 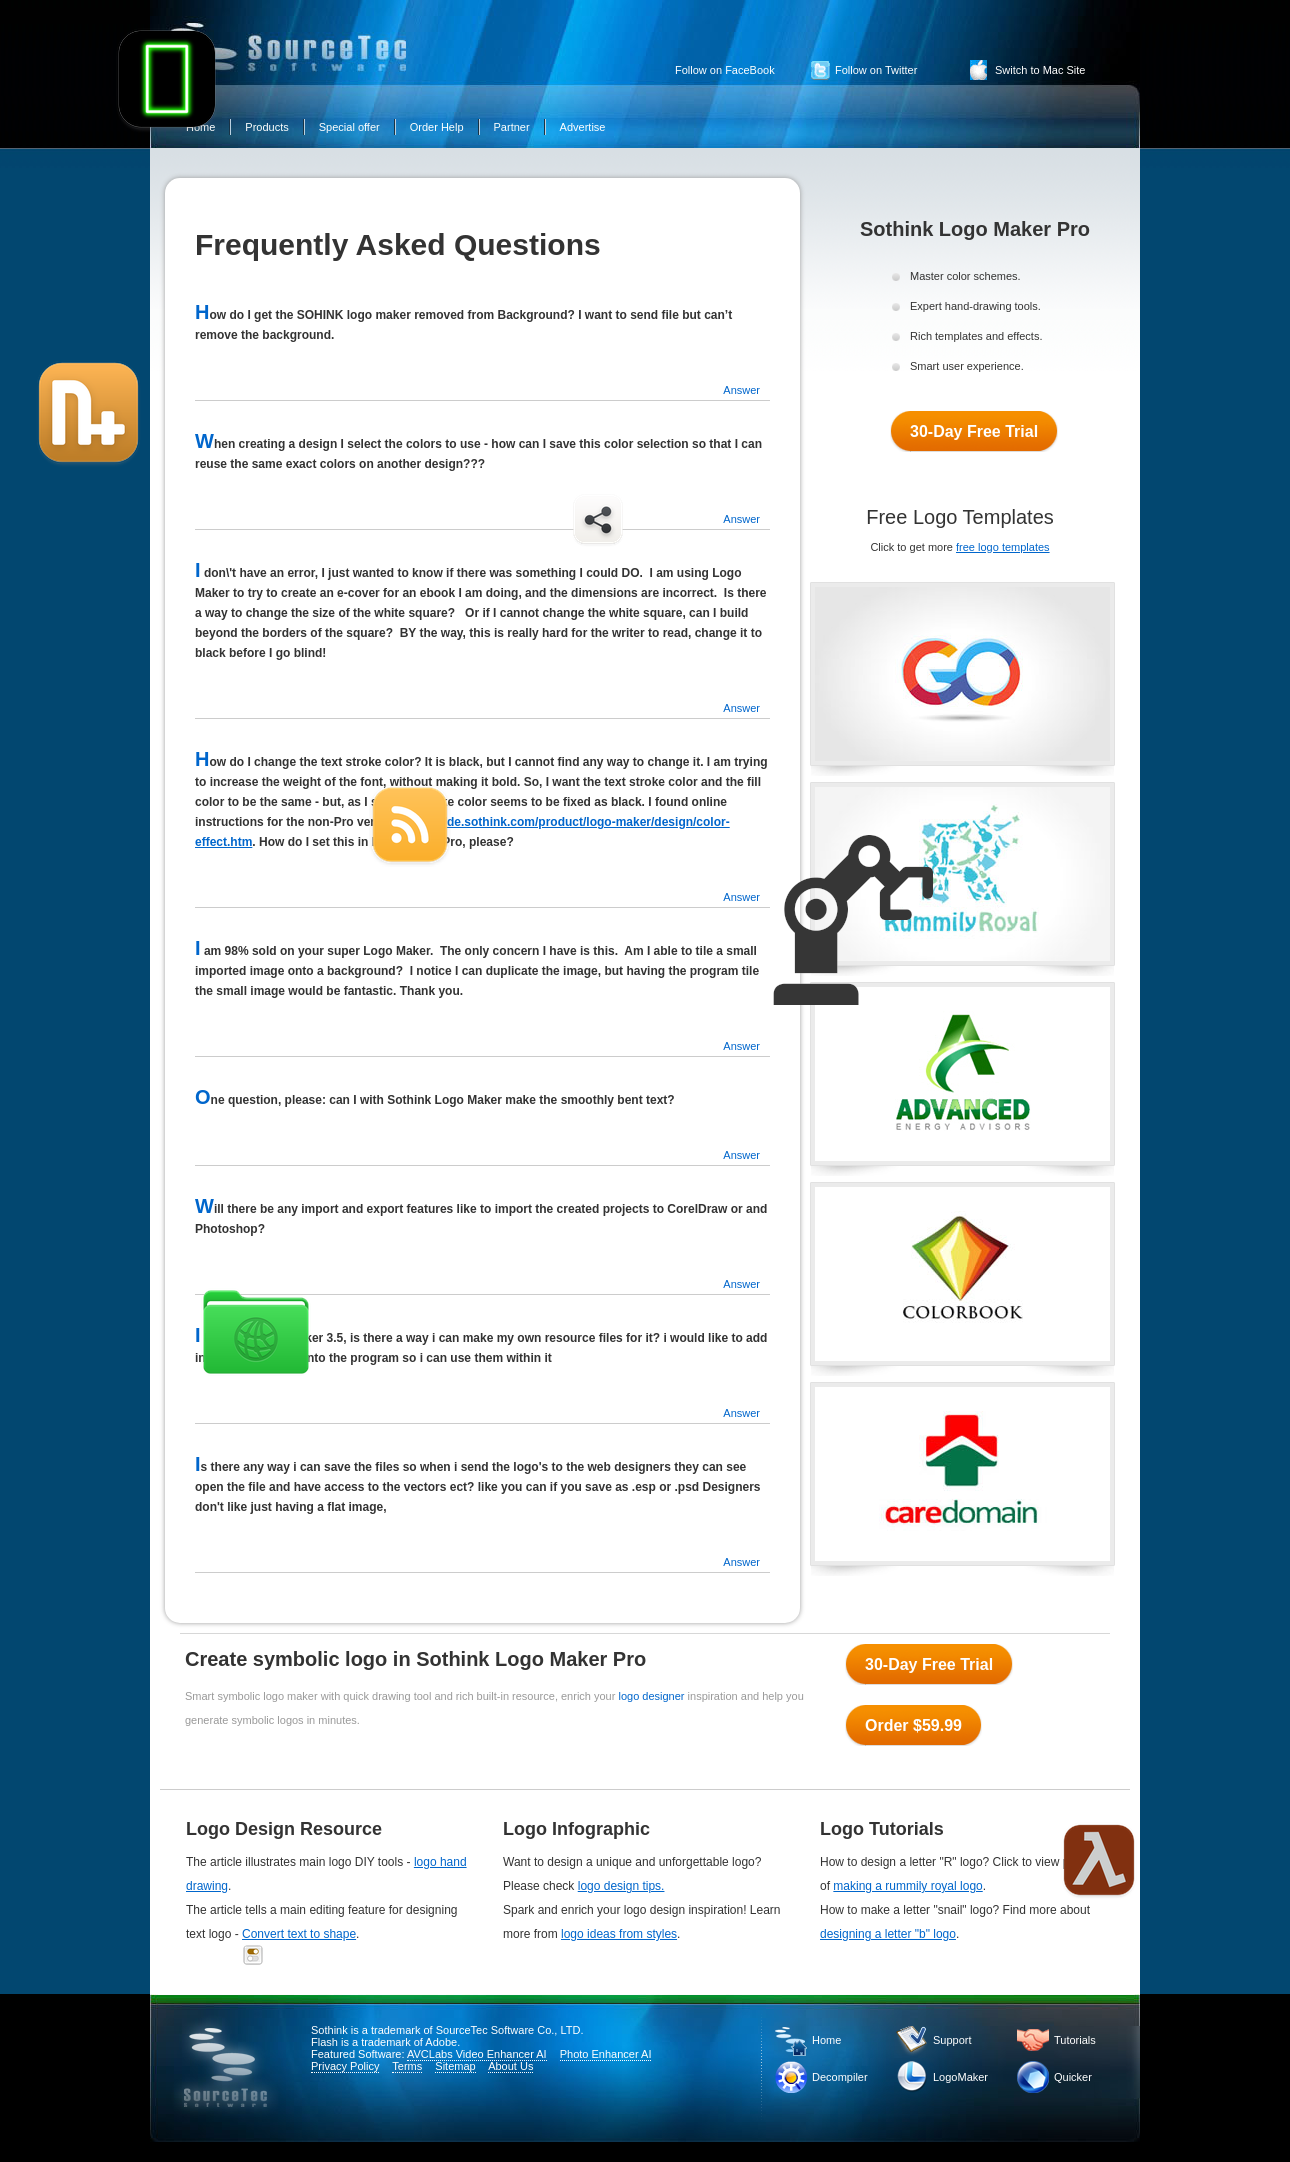 I want to click on access RSS feed settings, so click(x=410, y=826).